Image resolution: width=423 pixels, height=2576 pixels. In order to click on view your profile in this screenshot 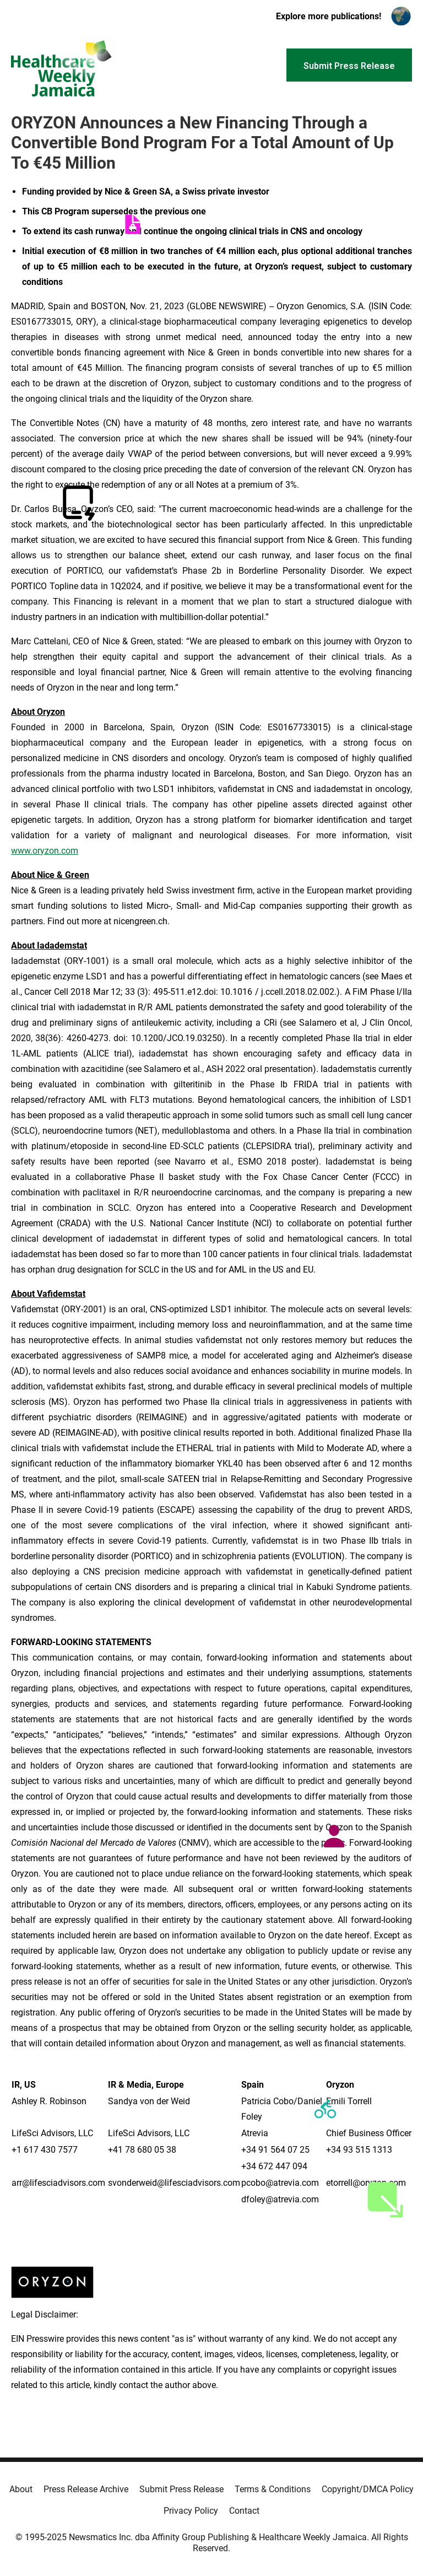, I will do `click(334, 1836)`.